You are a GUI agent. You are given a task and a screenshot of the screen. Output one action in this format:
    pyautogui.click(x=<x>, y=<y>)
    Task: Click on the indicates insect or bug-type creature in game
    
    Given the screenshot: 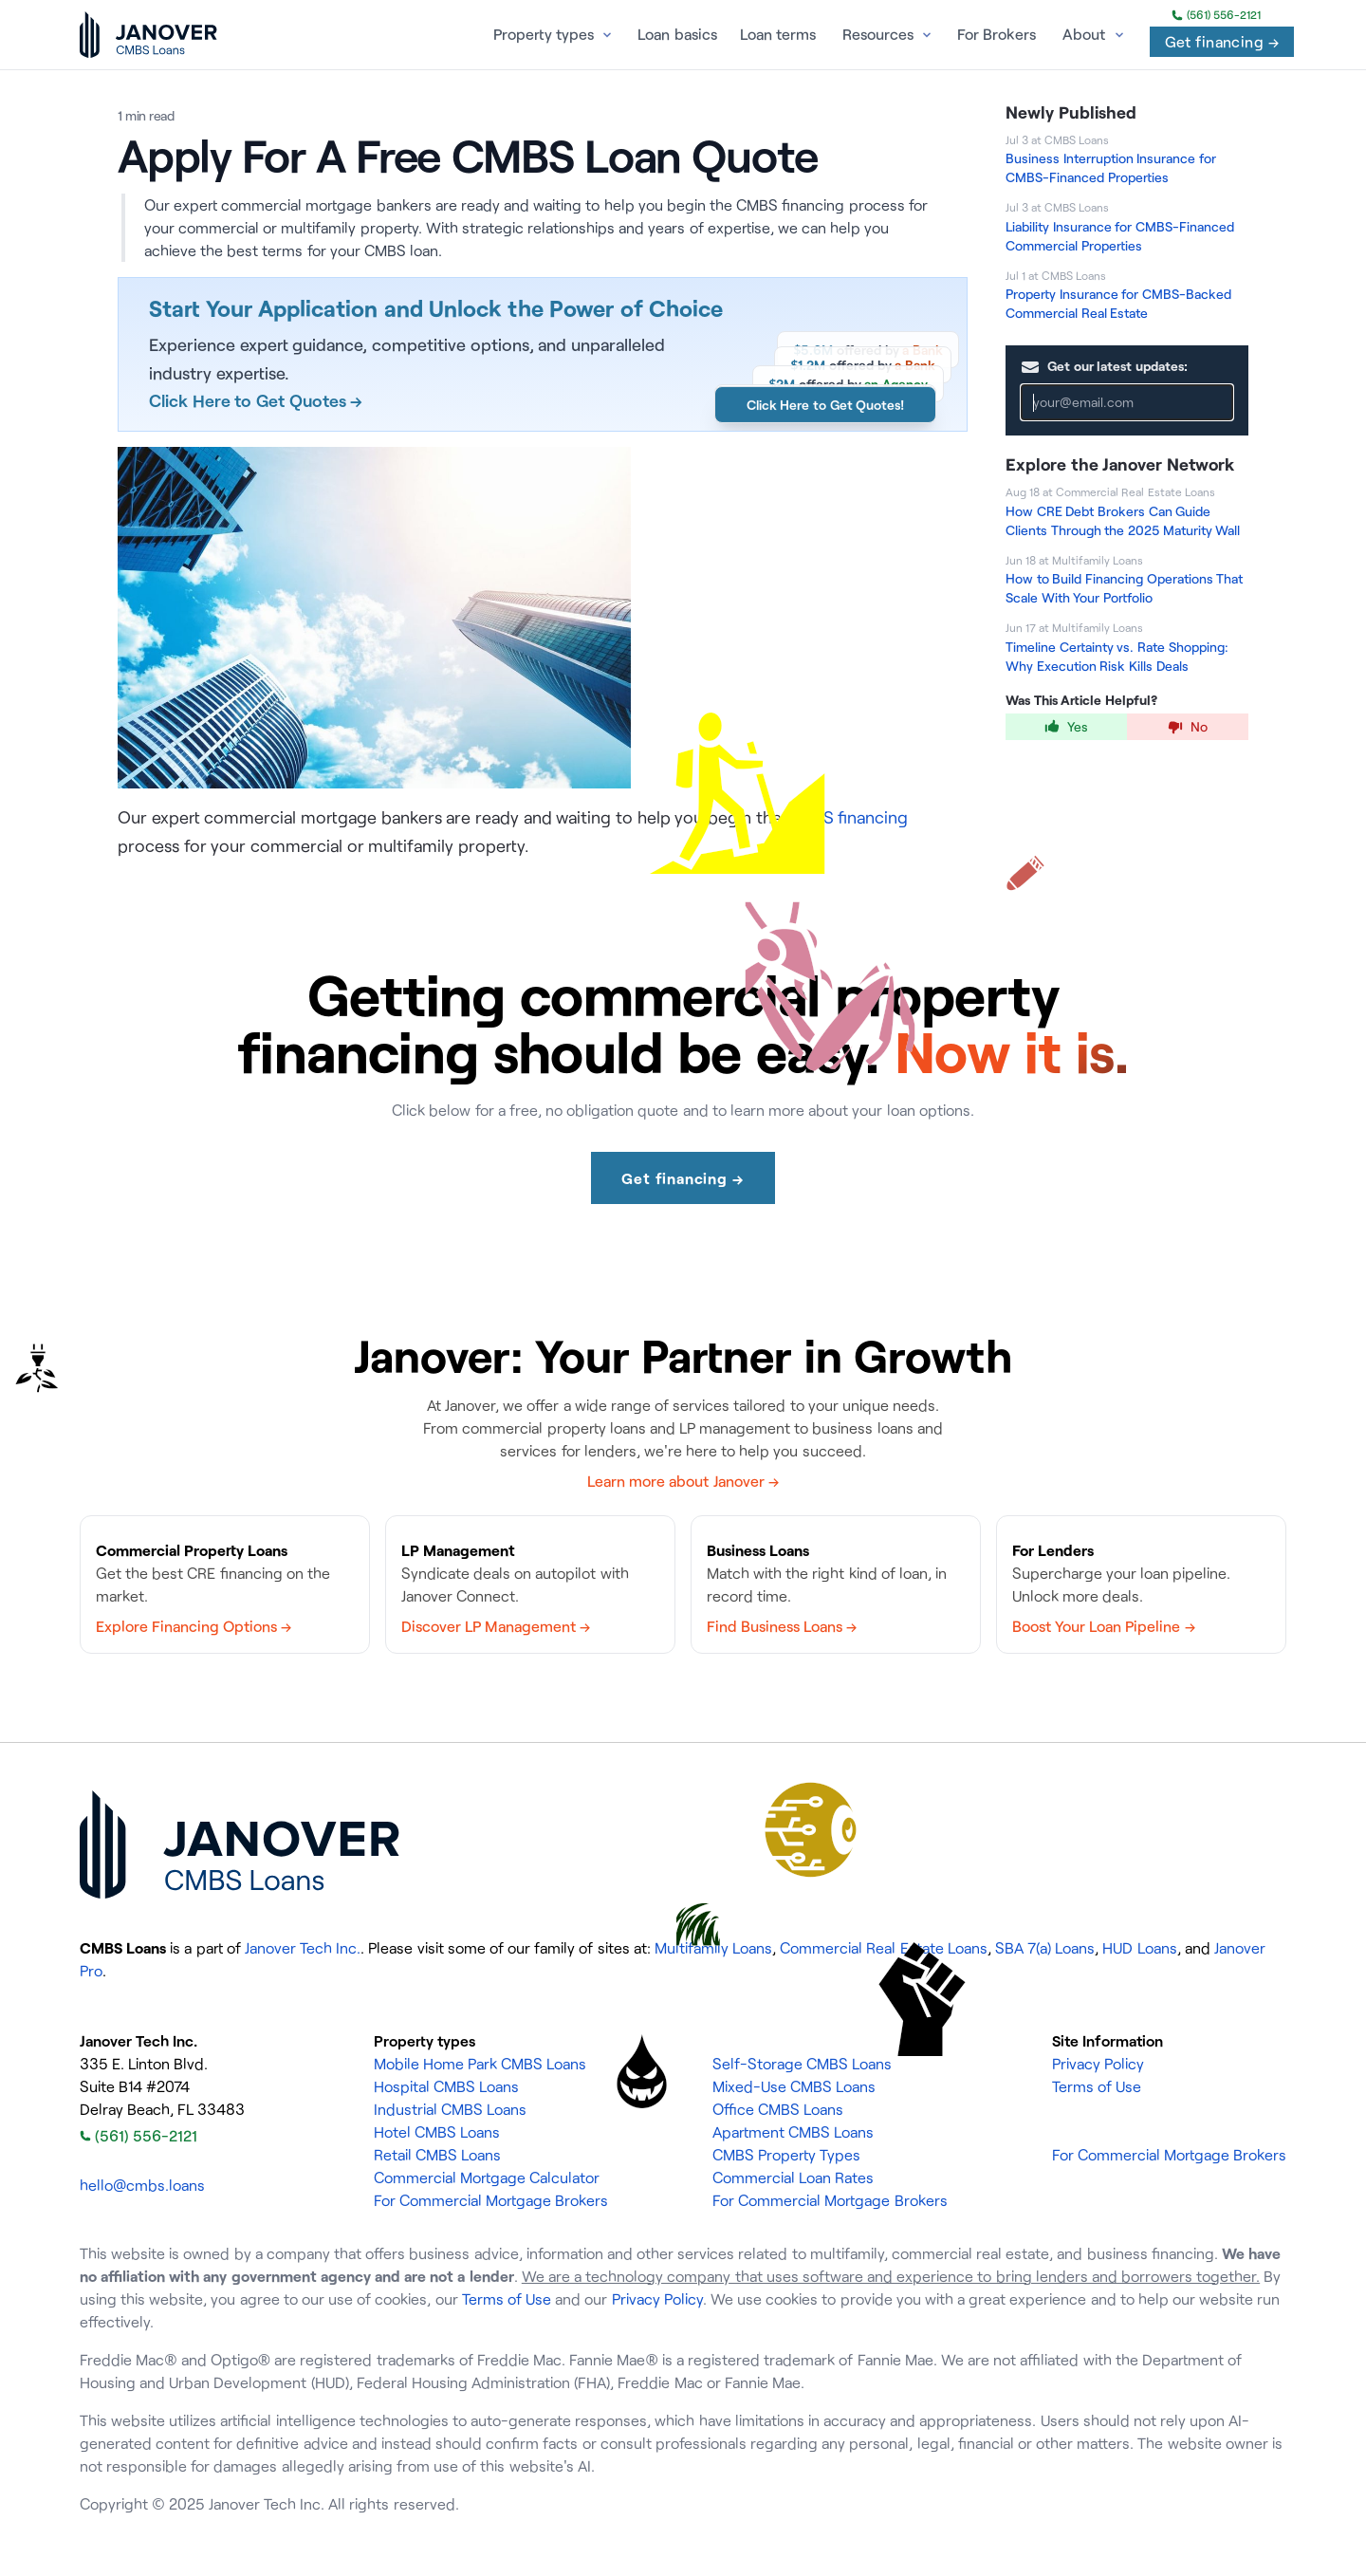 What is the action you would take?
    pyautogui.click(x=830, y=987)
    